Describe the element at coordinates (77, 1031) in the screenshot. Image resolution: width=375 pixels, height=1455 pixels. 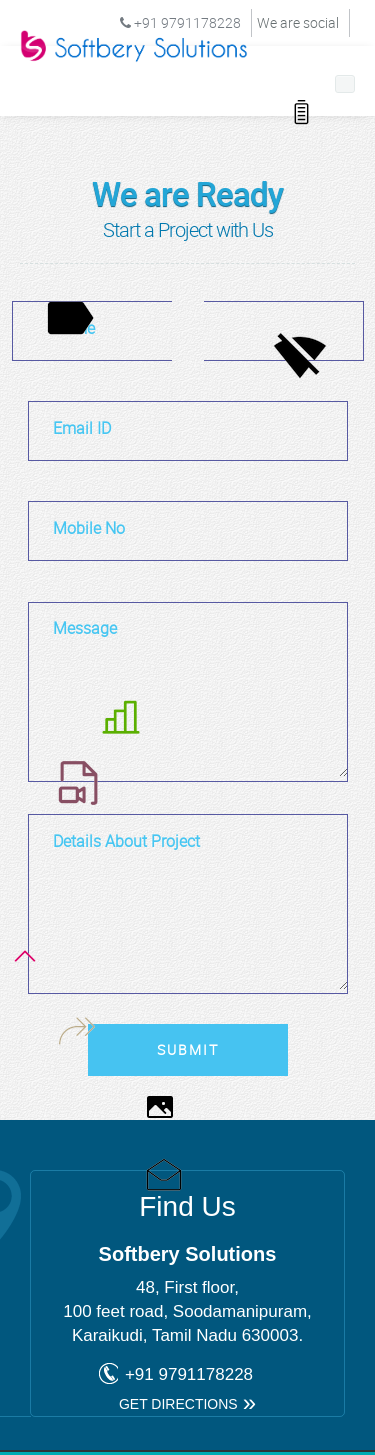
I see `forward or share content multiple times` at that location.